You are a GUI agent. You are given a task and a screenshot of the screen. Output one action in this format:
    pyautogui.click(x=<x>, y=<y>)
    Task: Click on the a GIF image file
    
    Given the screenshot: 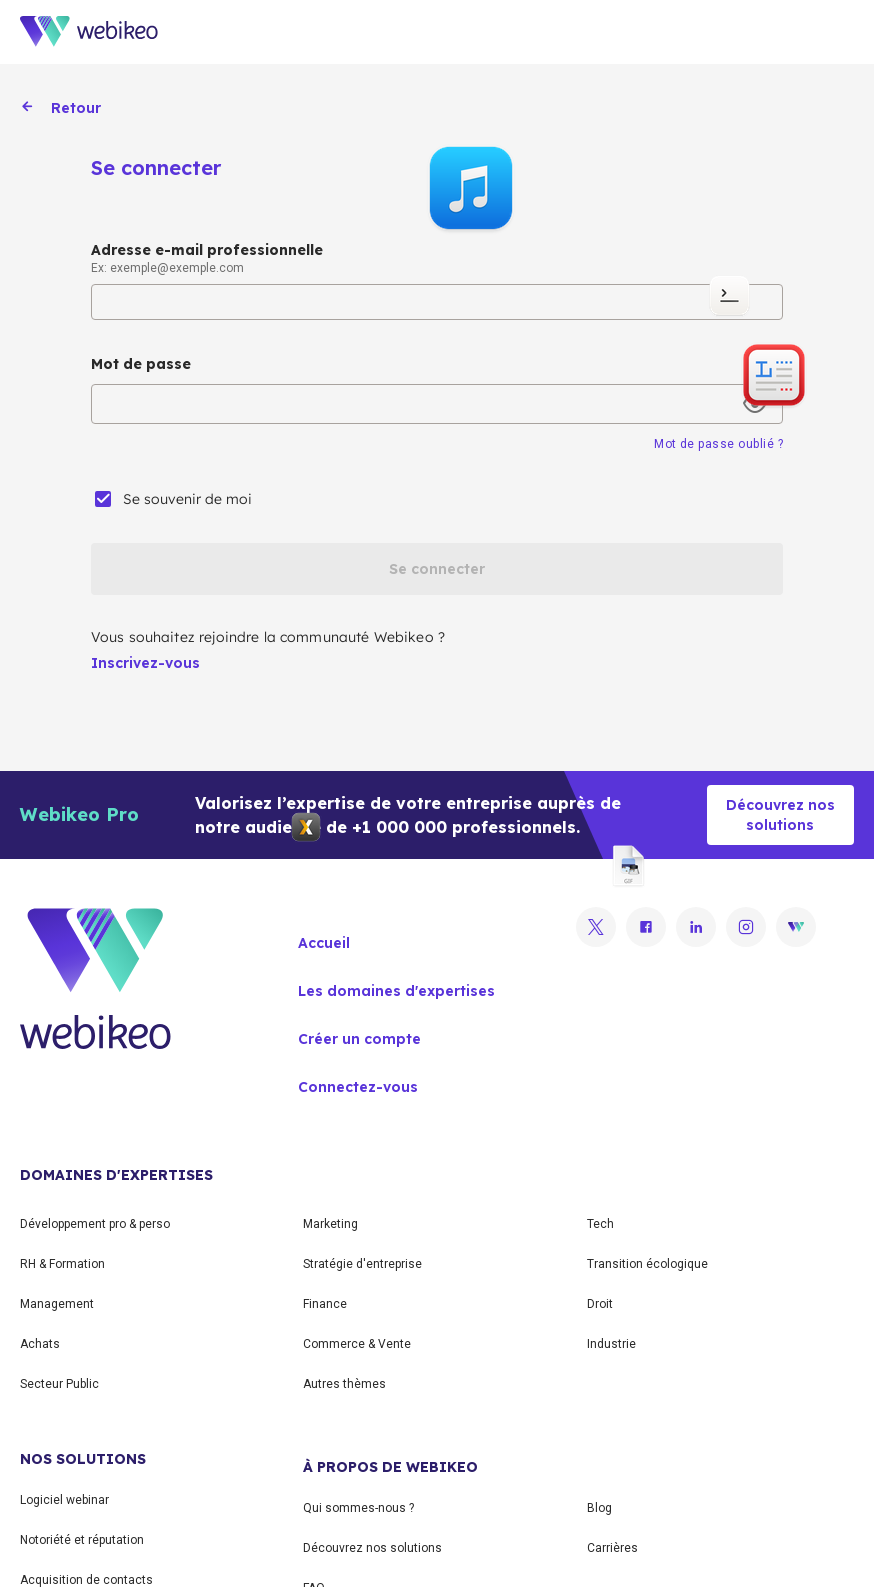 What is the action you would take?
    pyautogui.click(x=628, y=866)
    